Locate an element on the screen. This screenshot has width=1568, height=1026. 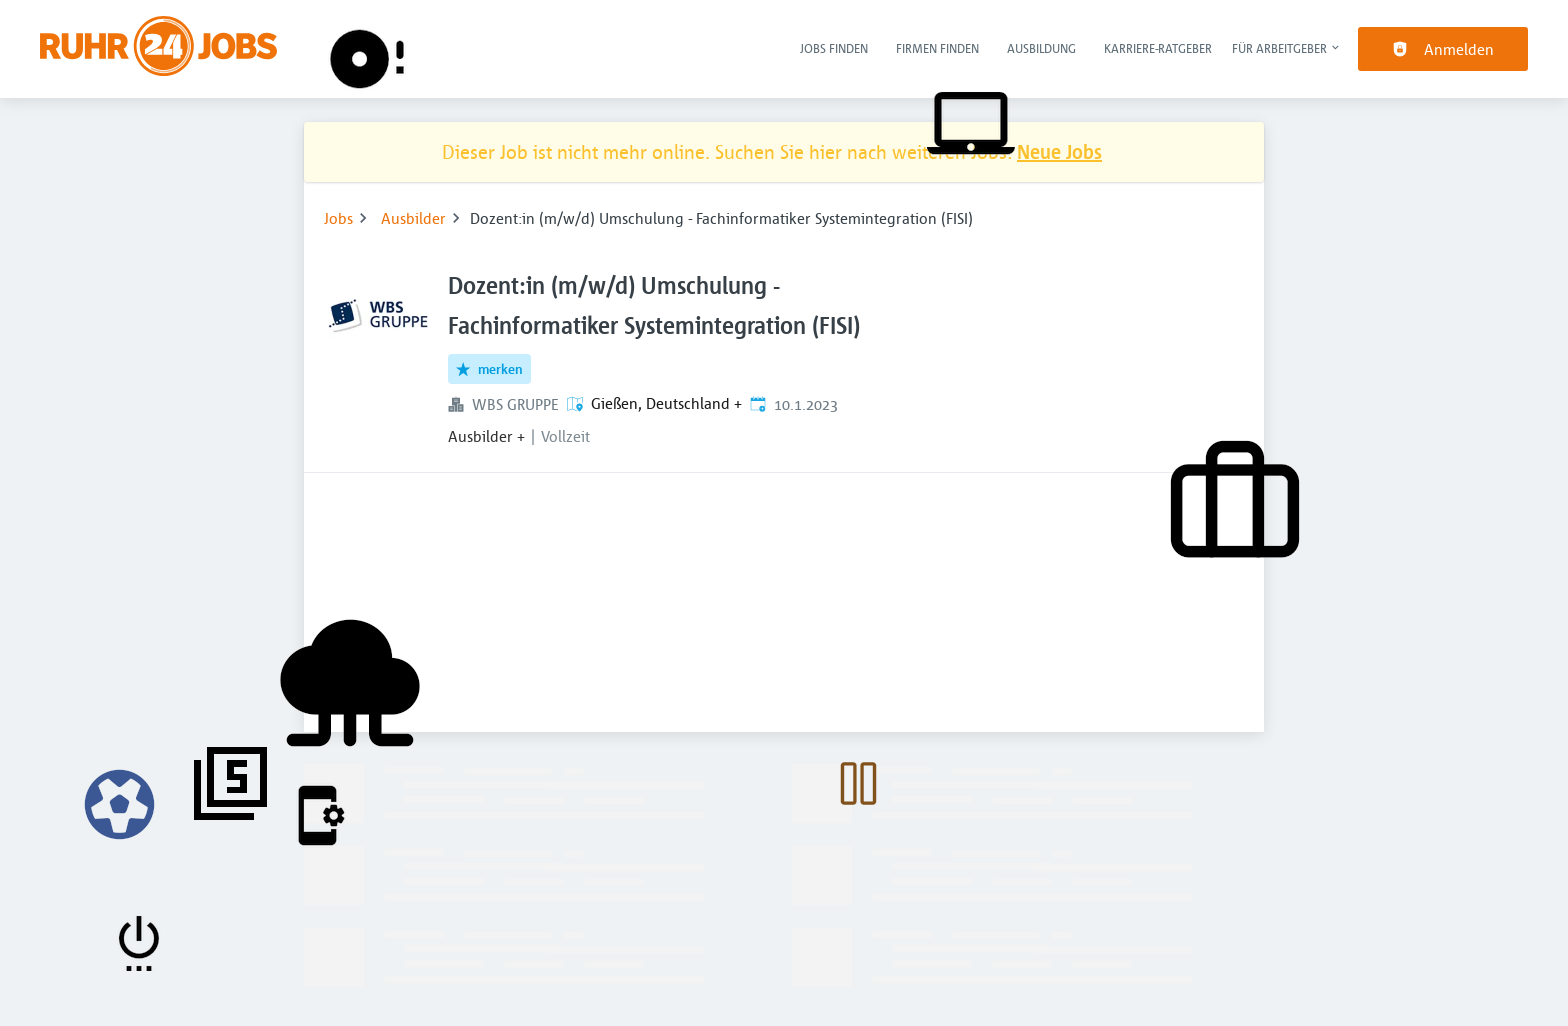
access mac or laptop-specific settings is located at coordinates (971, 125).